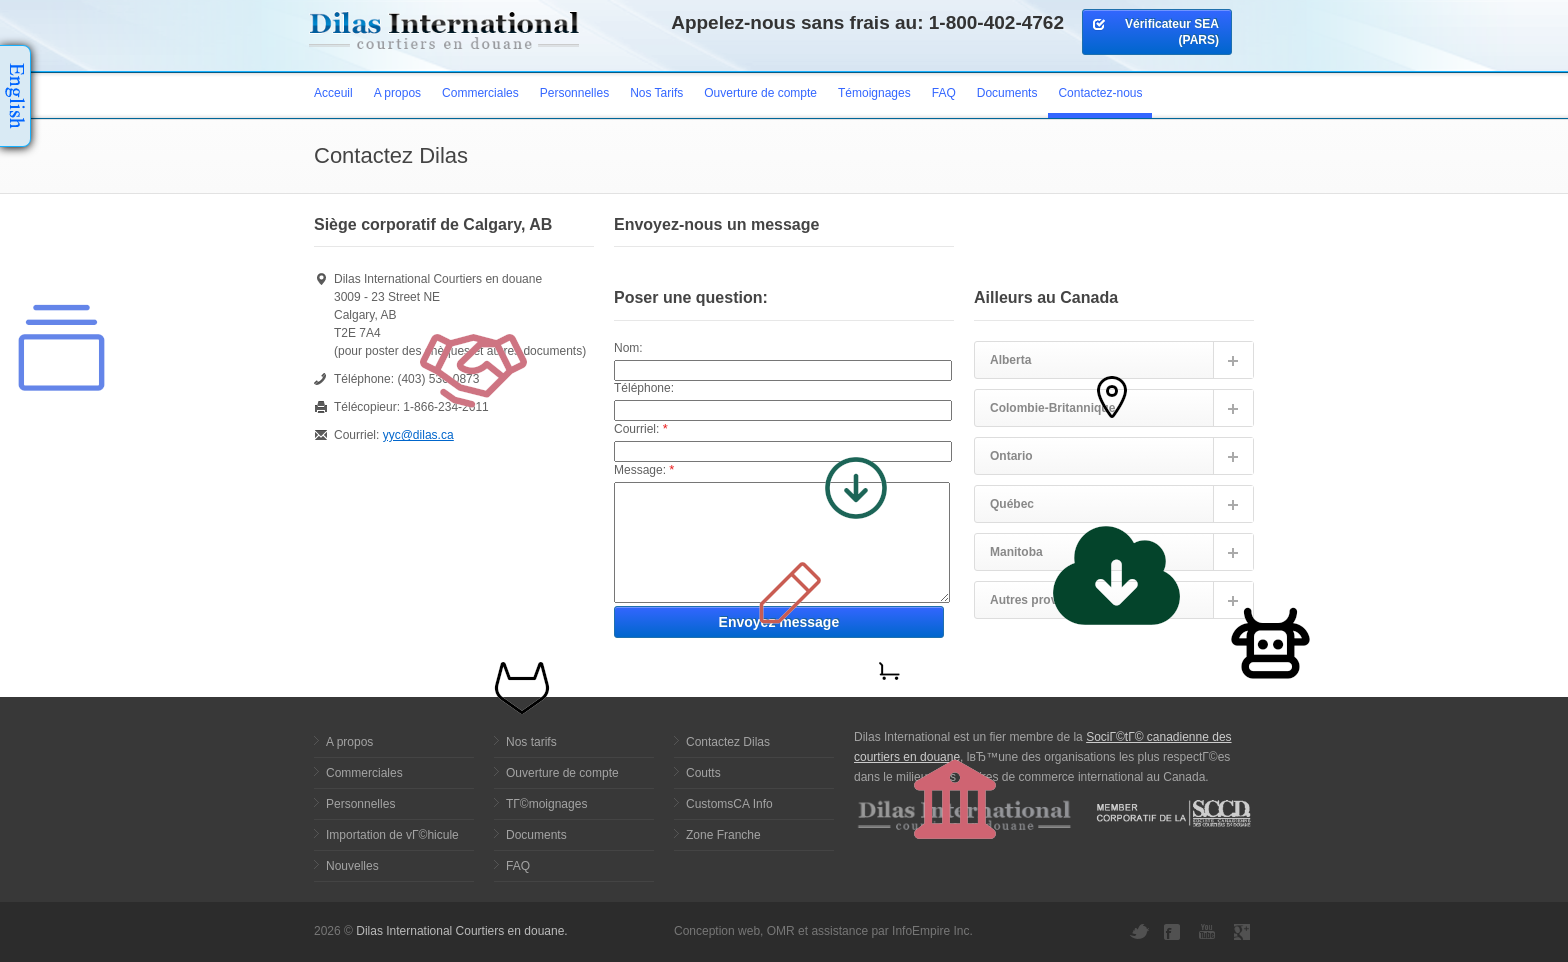  What do you see at coordinates (1116, 575) in the screenshot?
I see `download file from cloud storage` at bounding box center [1116, 575].